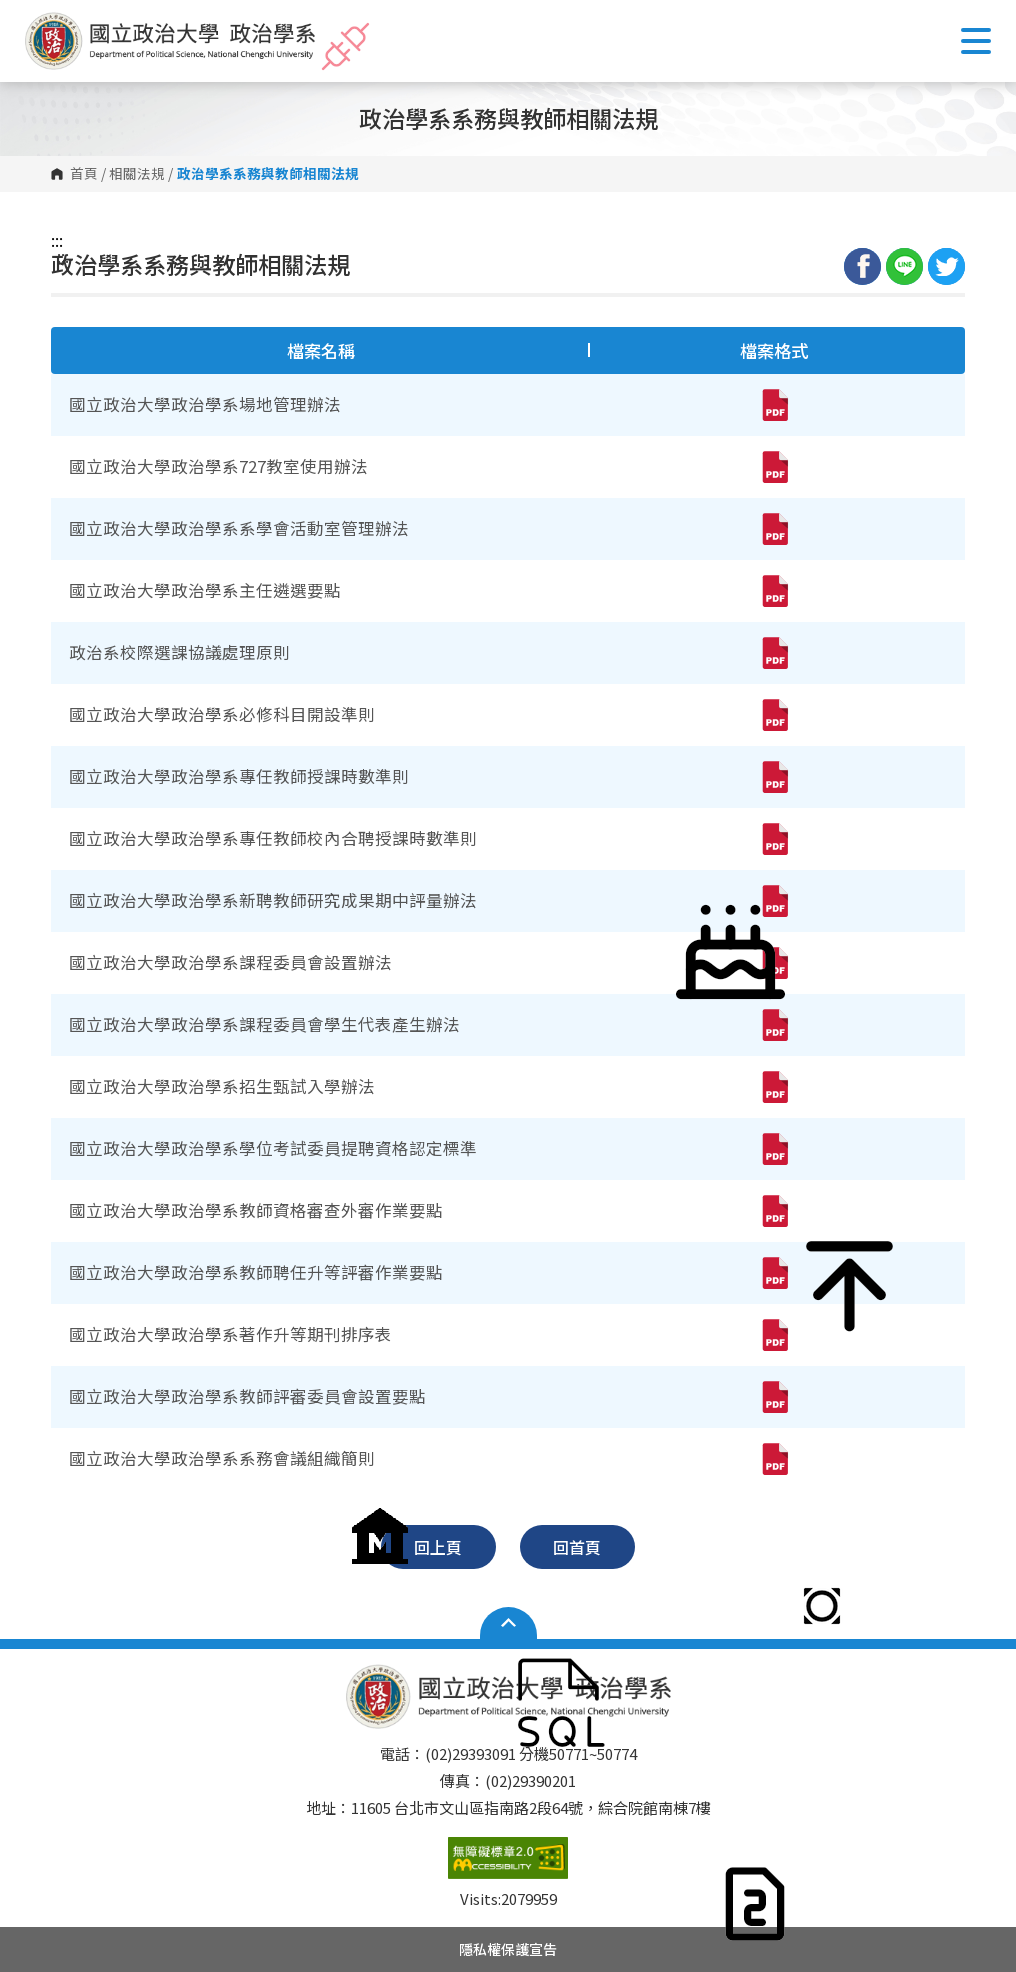  What do you see at coordinates (558, 1706) in the screenshot?
I see `open or view an SQL database file` at bounding box center [558, 1706].